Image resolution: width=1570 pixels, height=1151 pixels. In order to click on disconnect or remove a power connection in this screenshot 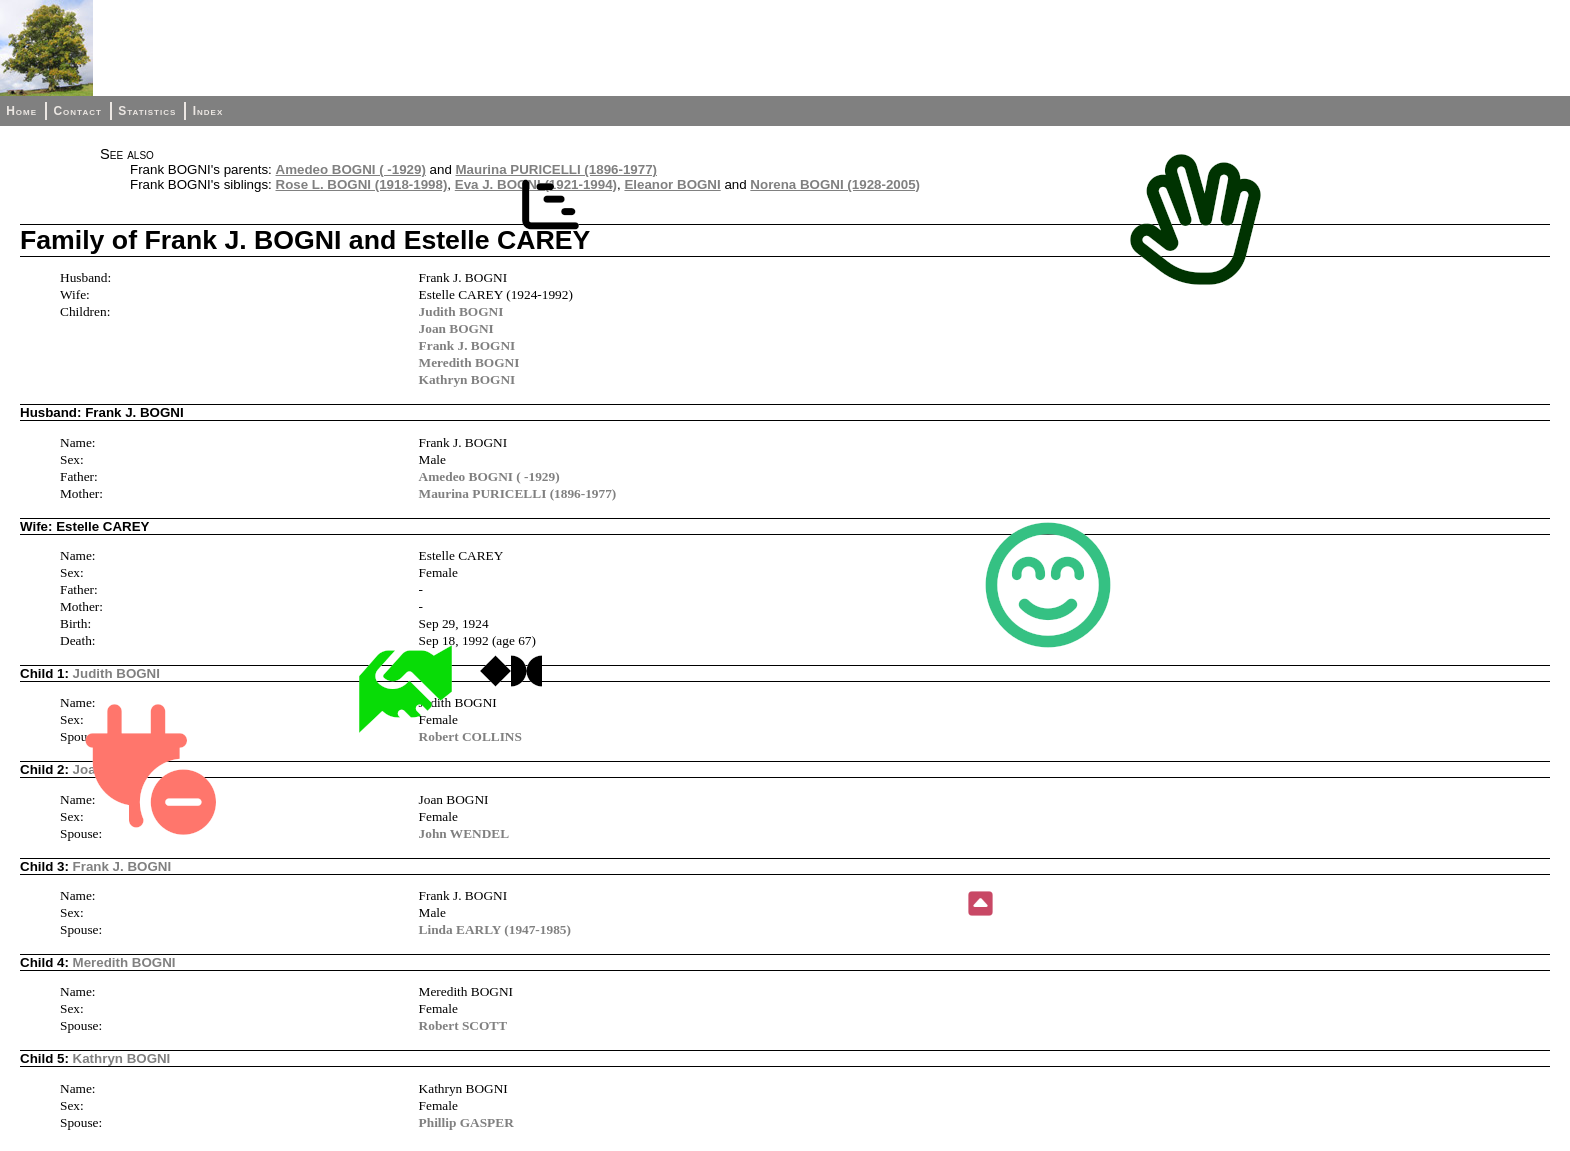, I will do `click(143, 769)`.